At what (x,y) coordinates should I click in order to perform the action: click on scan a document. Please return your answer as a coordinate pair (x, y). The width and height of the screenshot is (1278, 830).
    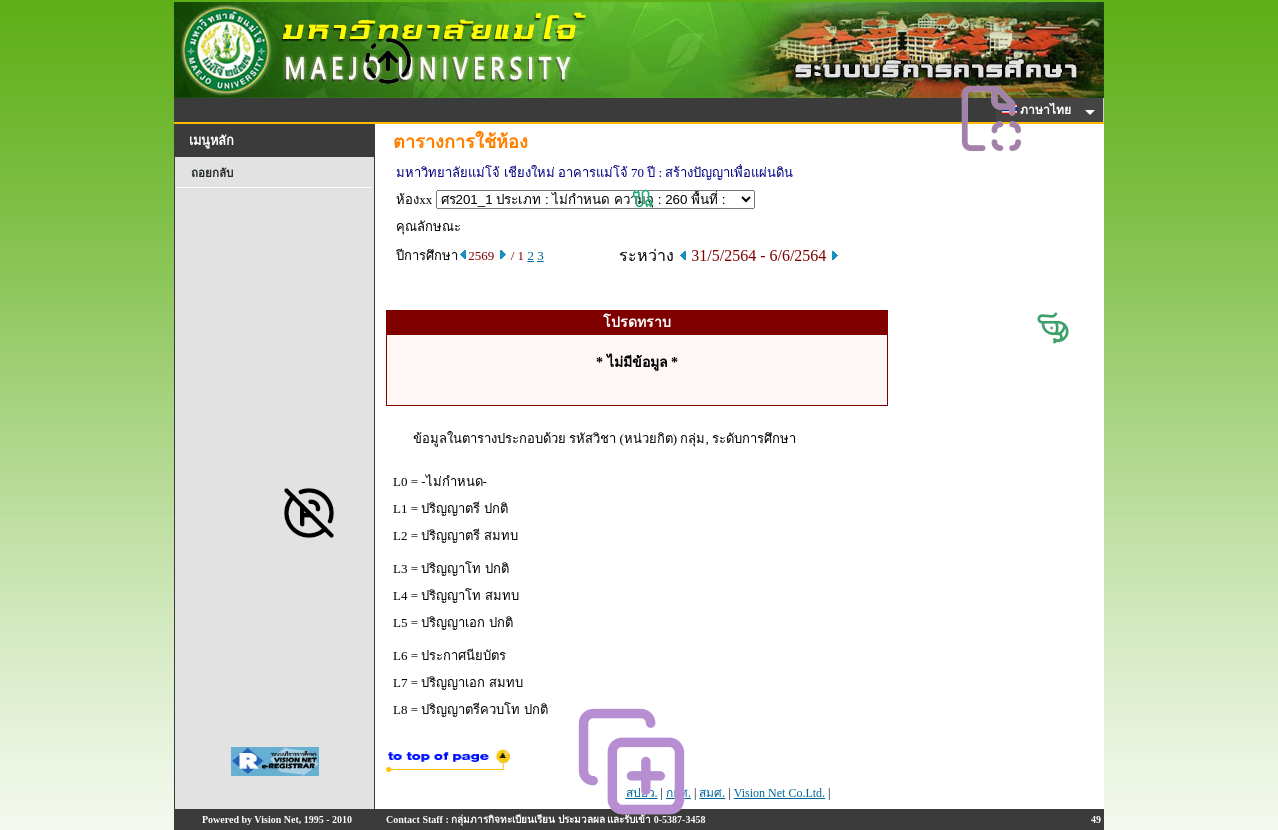
    Looking at the image, I should click on (988, 118).